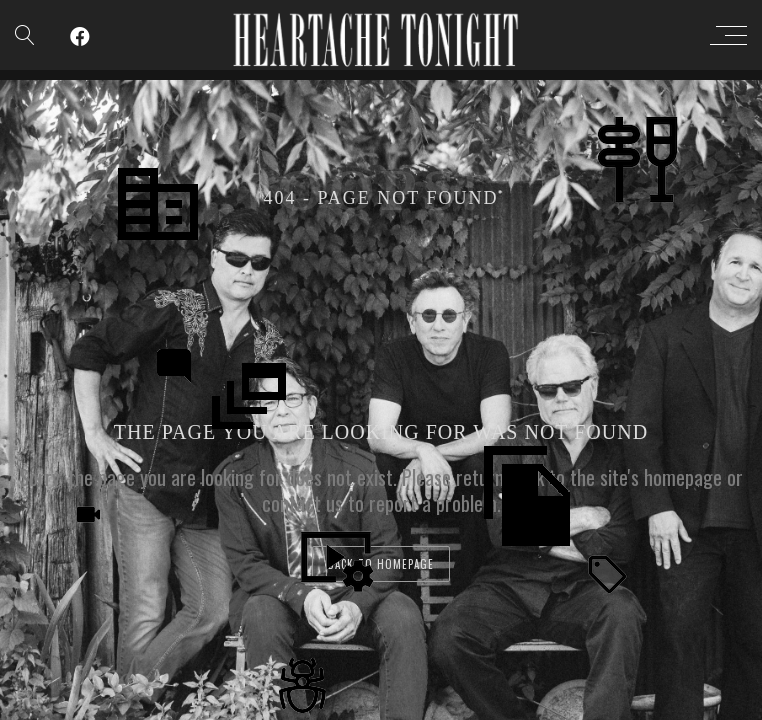 The width and height of the screenshot is (762, 720). What do you see at coordinates (529, 496) in the screenshot?
I see `copy file to clipboard` at bounding box center [529, 496].